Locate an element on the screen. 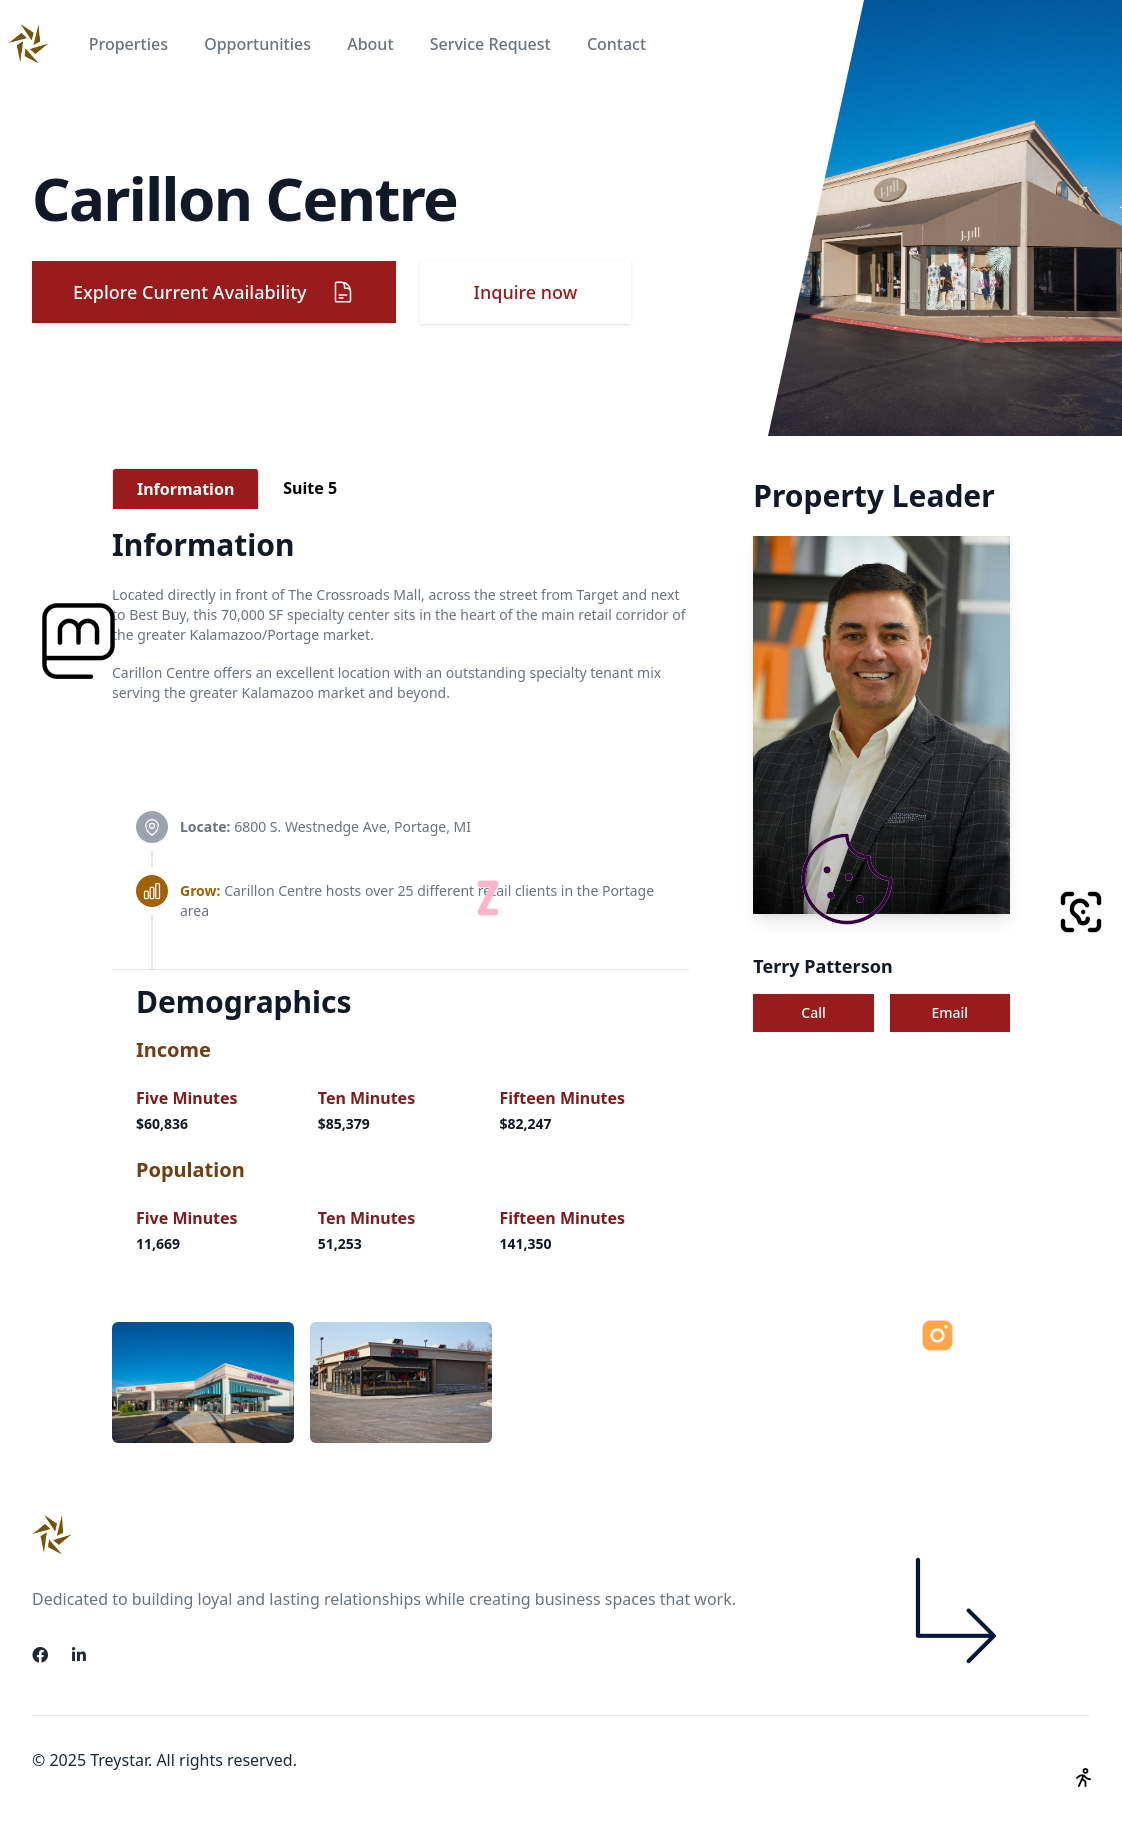  indicates walking directions or pedestrian mode is located at coordinates (1083, 1777).